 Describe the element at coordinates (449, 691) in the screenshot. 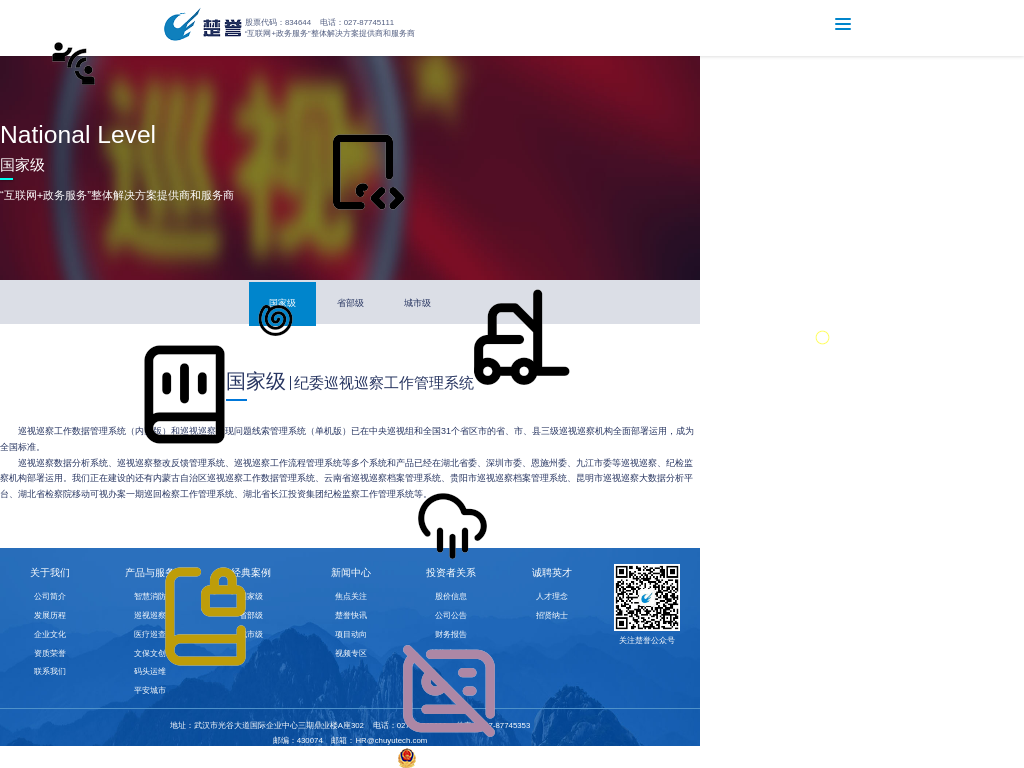

I see `disable identity verification` at that location.